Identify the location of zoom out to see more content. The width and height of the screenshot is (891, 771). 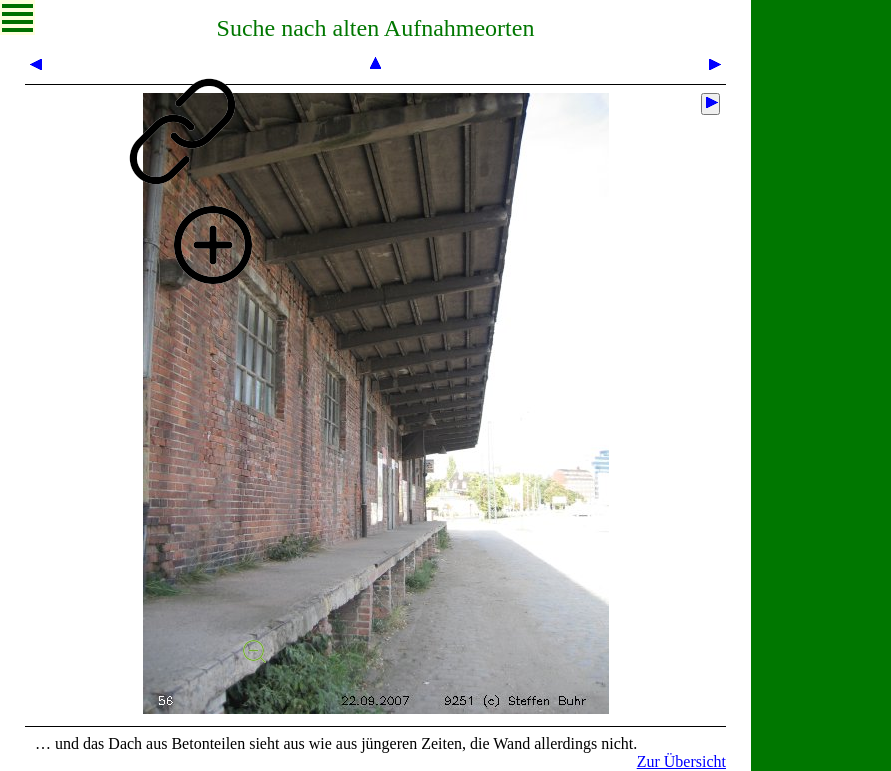
(255, 652).